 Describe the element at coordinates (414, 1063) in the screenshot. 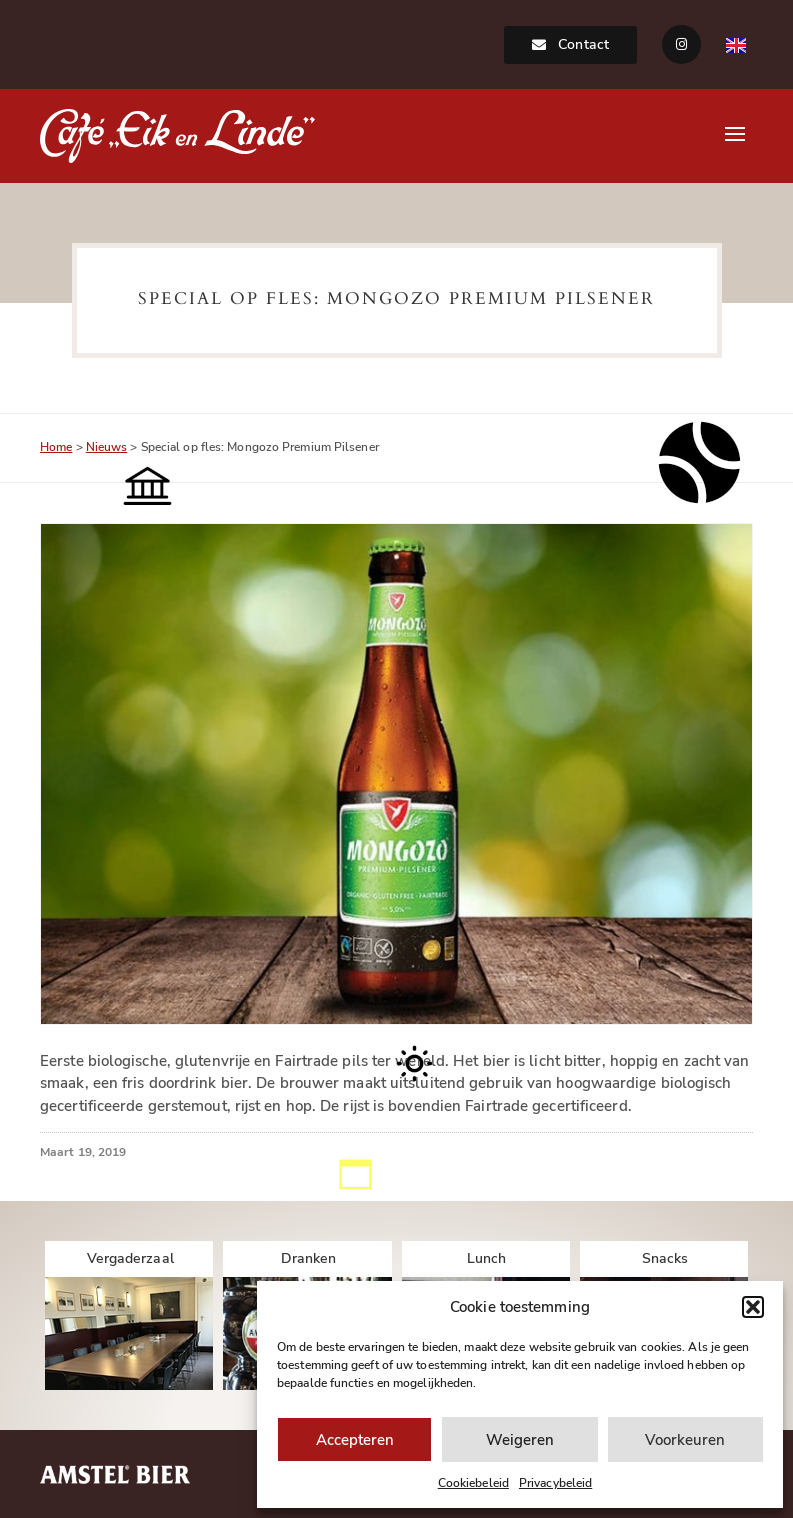

I see `switch to light mode` at that location.